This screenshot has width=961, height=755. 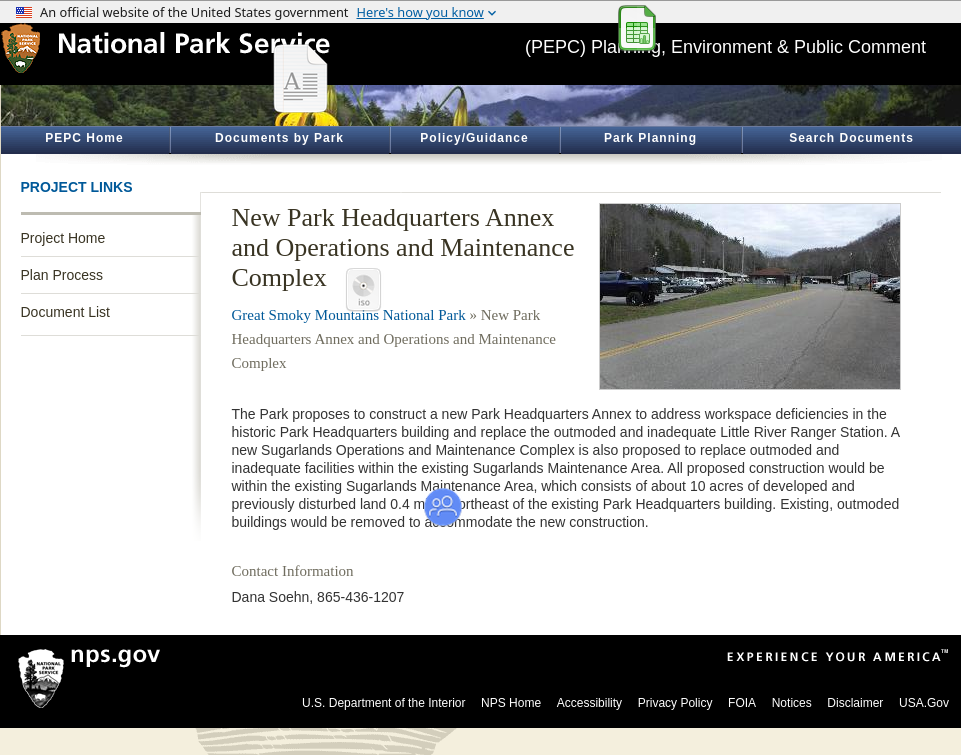 What do you see at coordinates (443, 507) in the screenshot?
I see `switch between user accounts` at bounding box center [443, 507].